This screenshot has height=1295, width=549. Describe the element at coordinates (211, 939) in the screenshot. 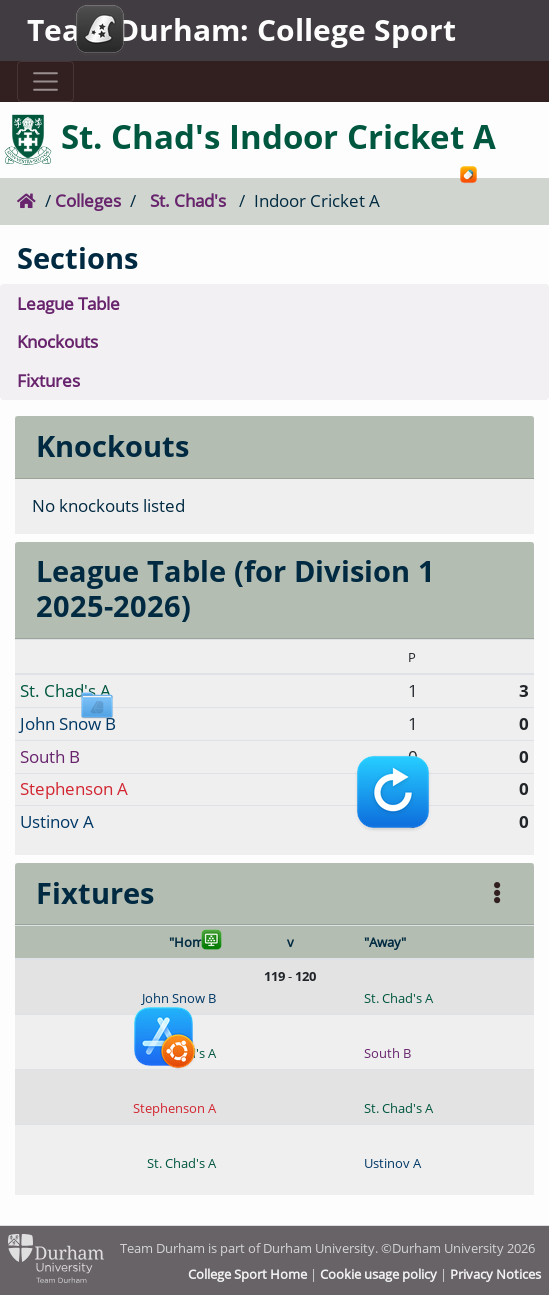

I see `launch VMware Horizon client for virtual desktop access` at that location.